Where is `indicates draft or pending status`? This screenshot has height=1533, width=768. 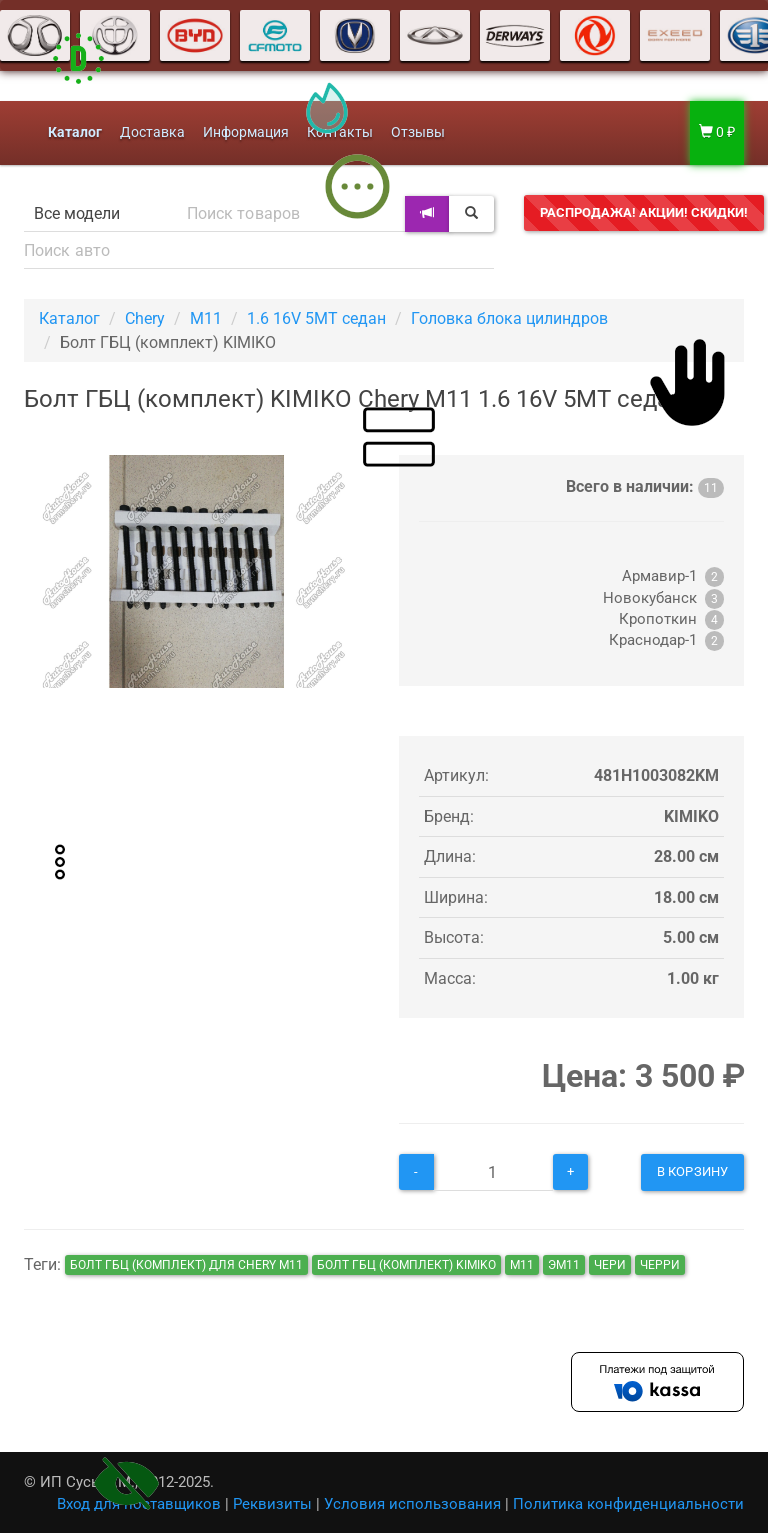
indicates draft or pending status is located at coordinates (78, 58).